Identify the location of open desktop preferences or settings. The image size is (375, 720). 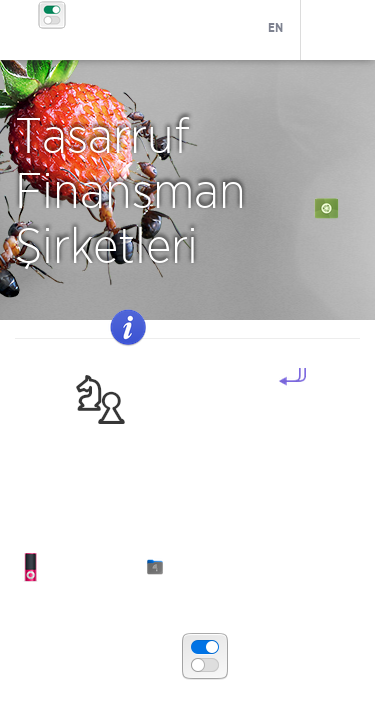
(205, 656).